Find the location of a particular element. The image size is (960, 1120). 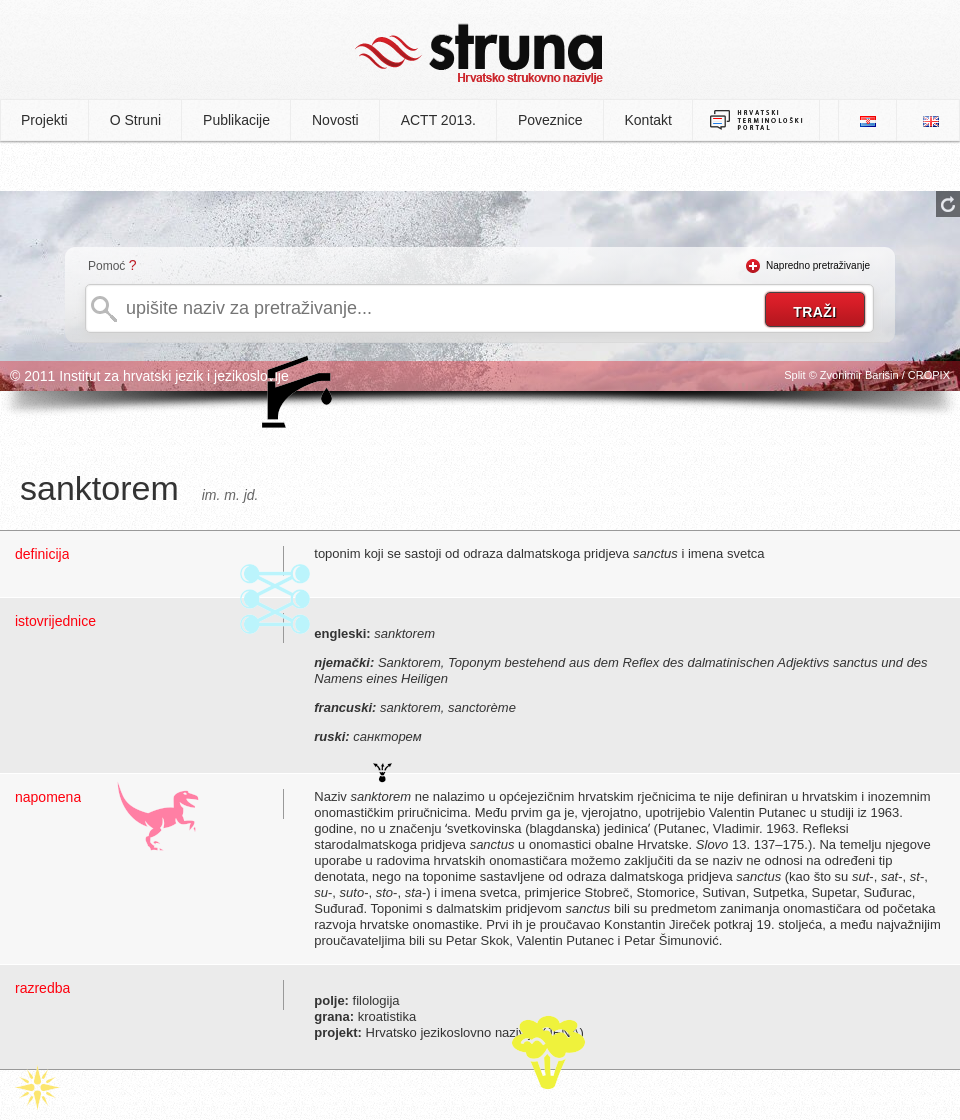

indicates a hazard or danger zone in gameplay is located at coordinates (37, 1087).